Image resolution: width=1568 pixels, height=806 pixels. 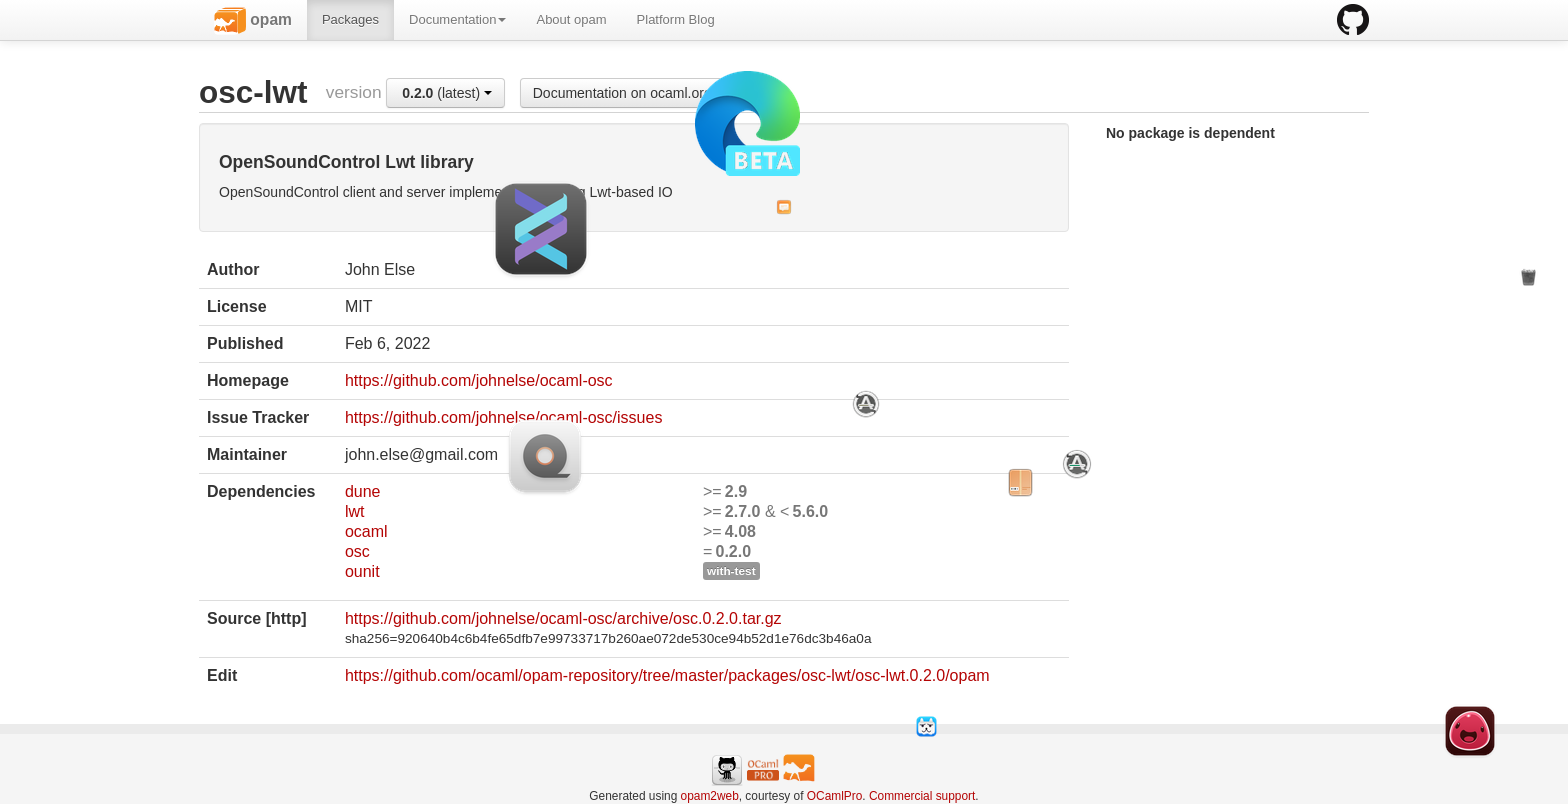 I want to click on open internet chat application, so click(x=784, y=207).